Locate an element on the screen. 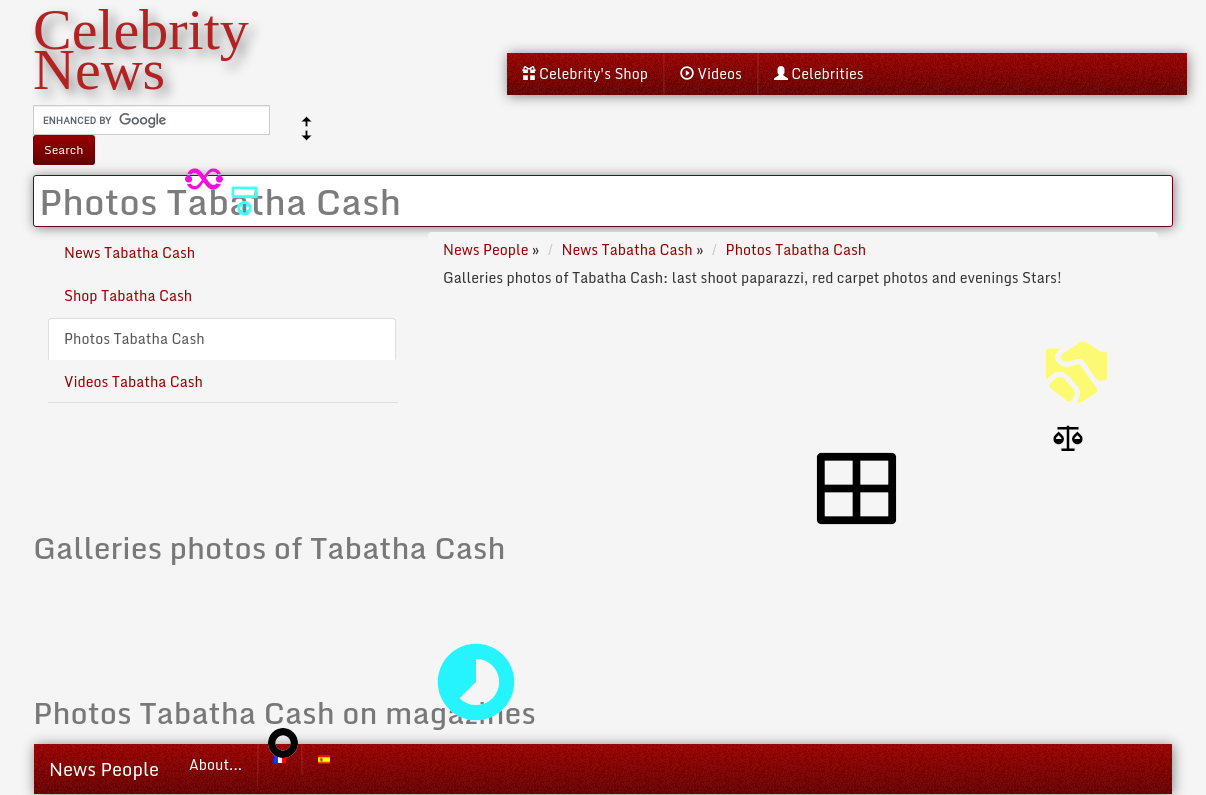 The image size is (1206, 795). insert a new row below the current selection is located at coordinates (244, 199).